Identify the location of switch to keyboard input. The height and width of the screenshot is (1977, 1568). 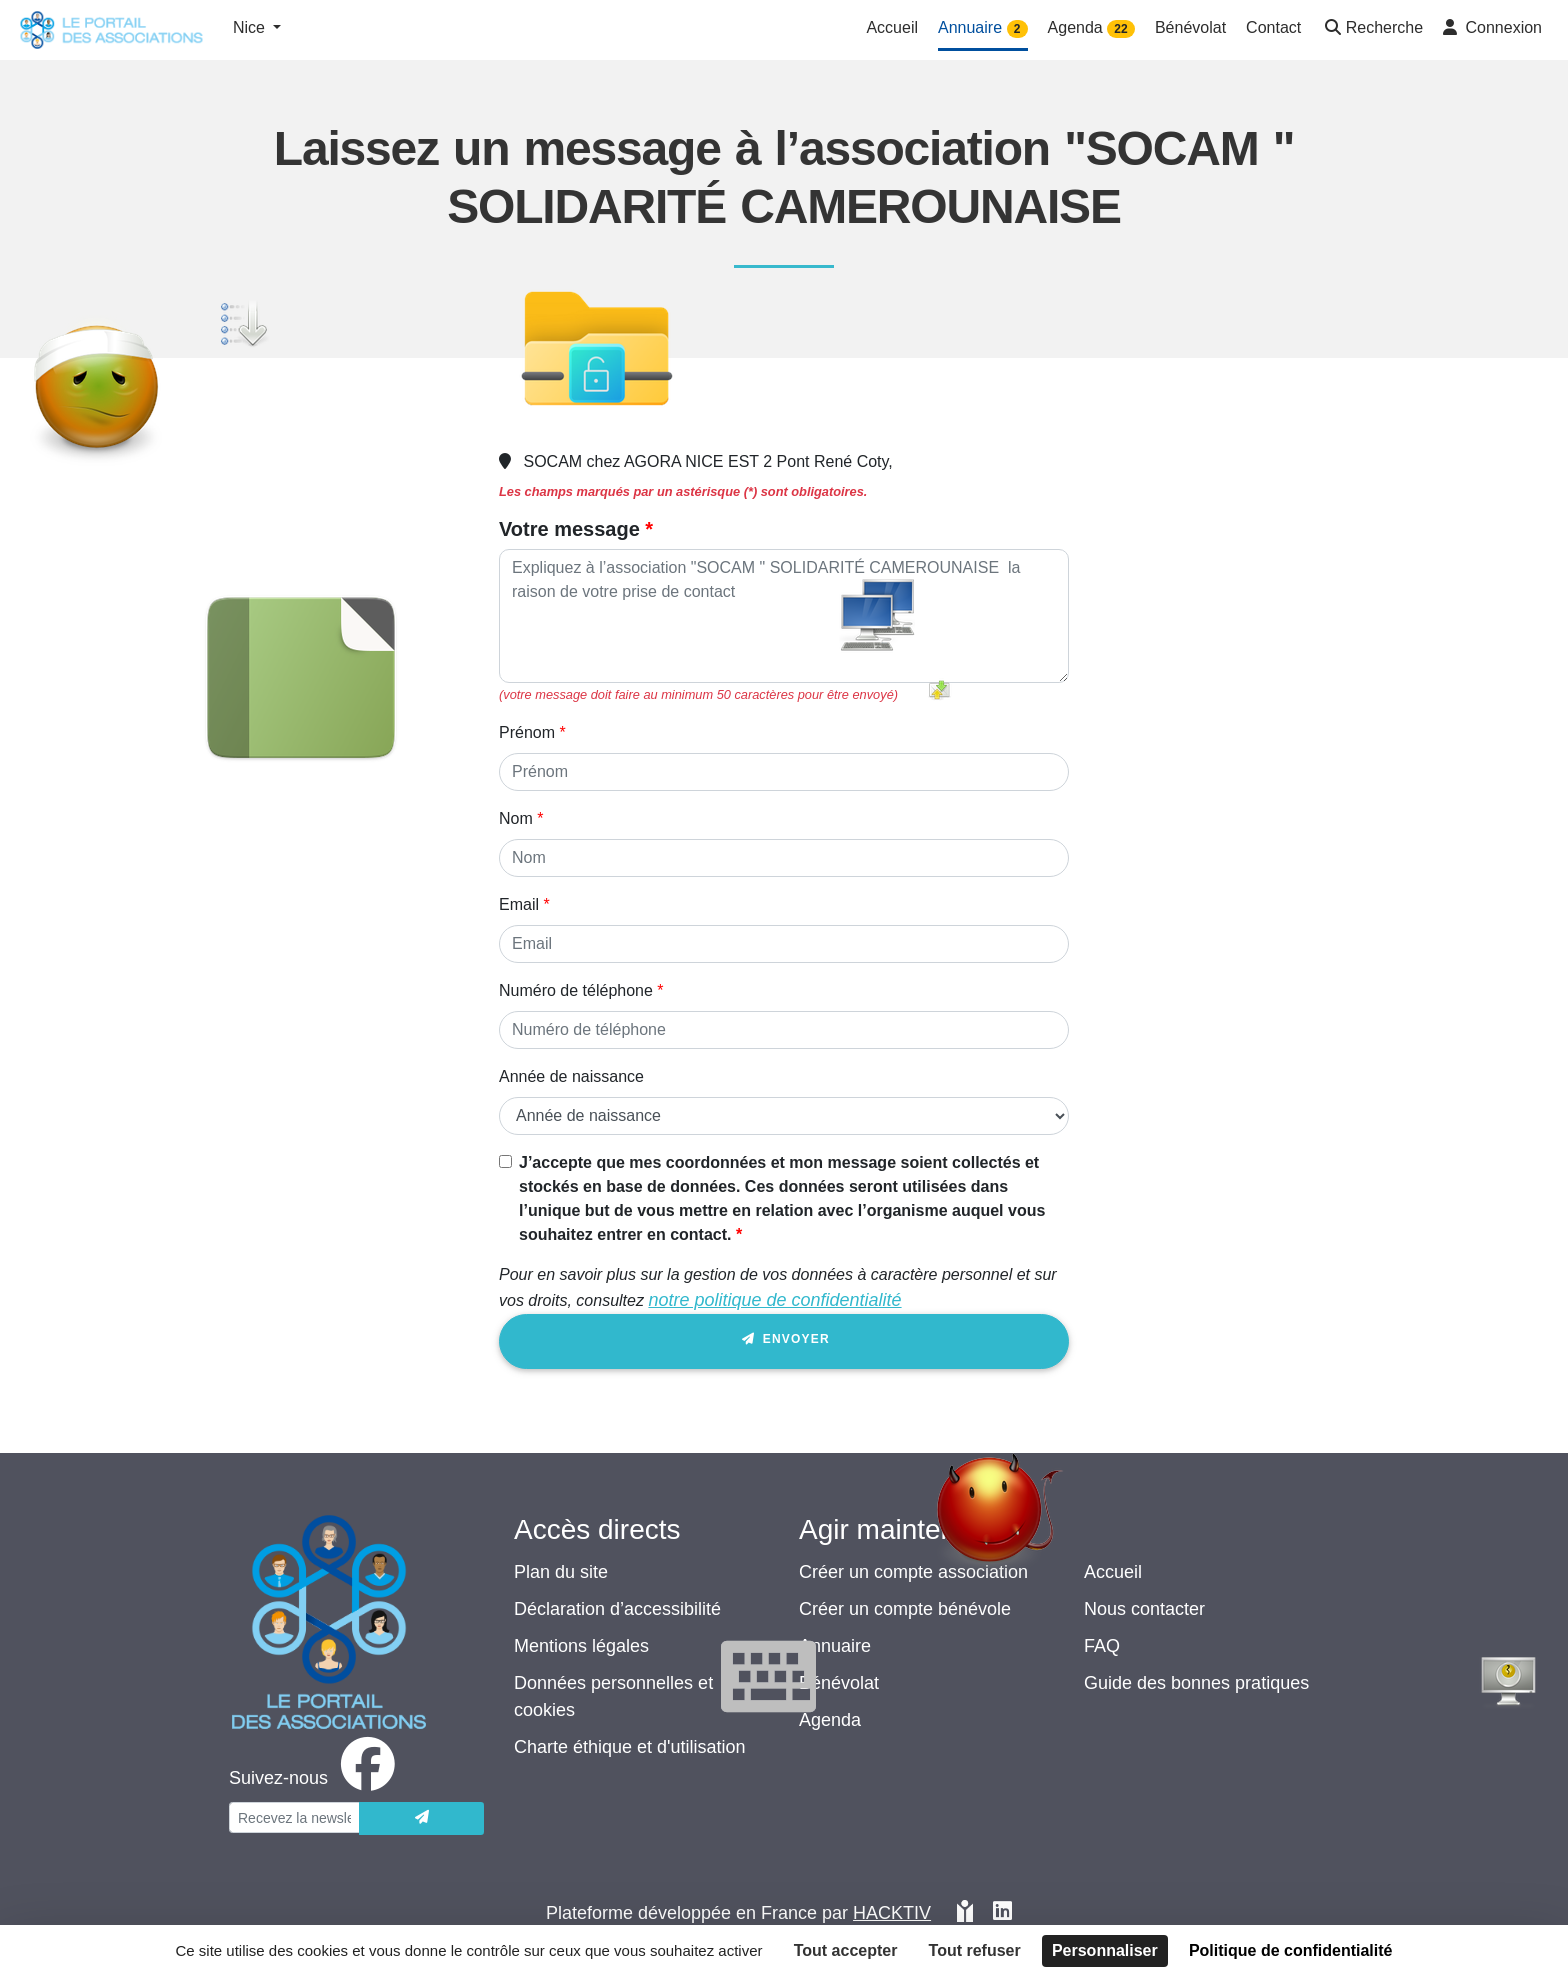
(768, 1676).